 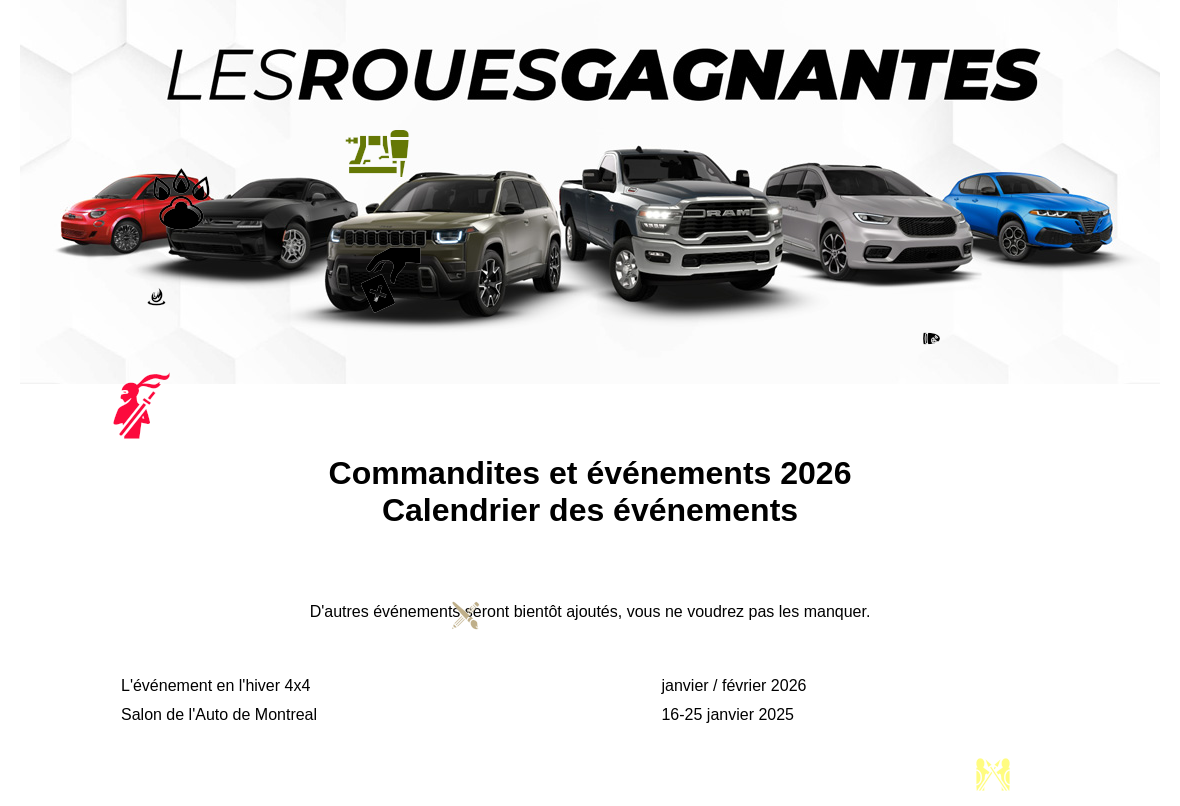 What do you see at coordinates (388, 280) in the screenshot?
I see `discard a card from your hand` at bounding box center [388, 280].